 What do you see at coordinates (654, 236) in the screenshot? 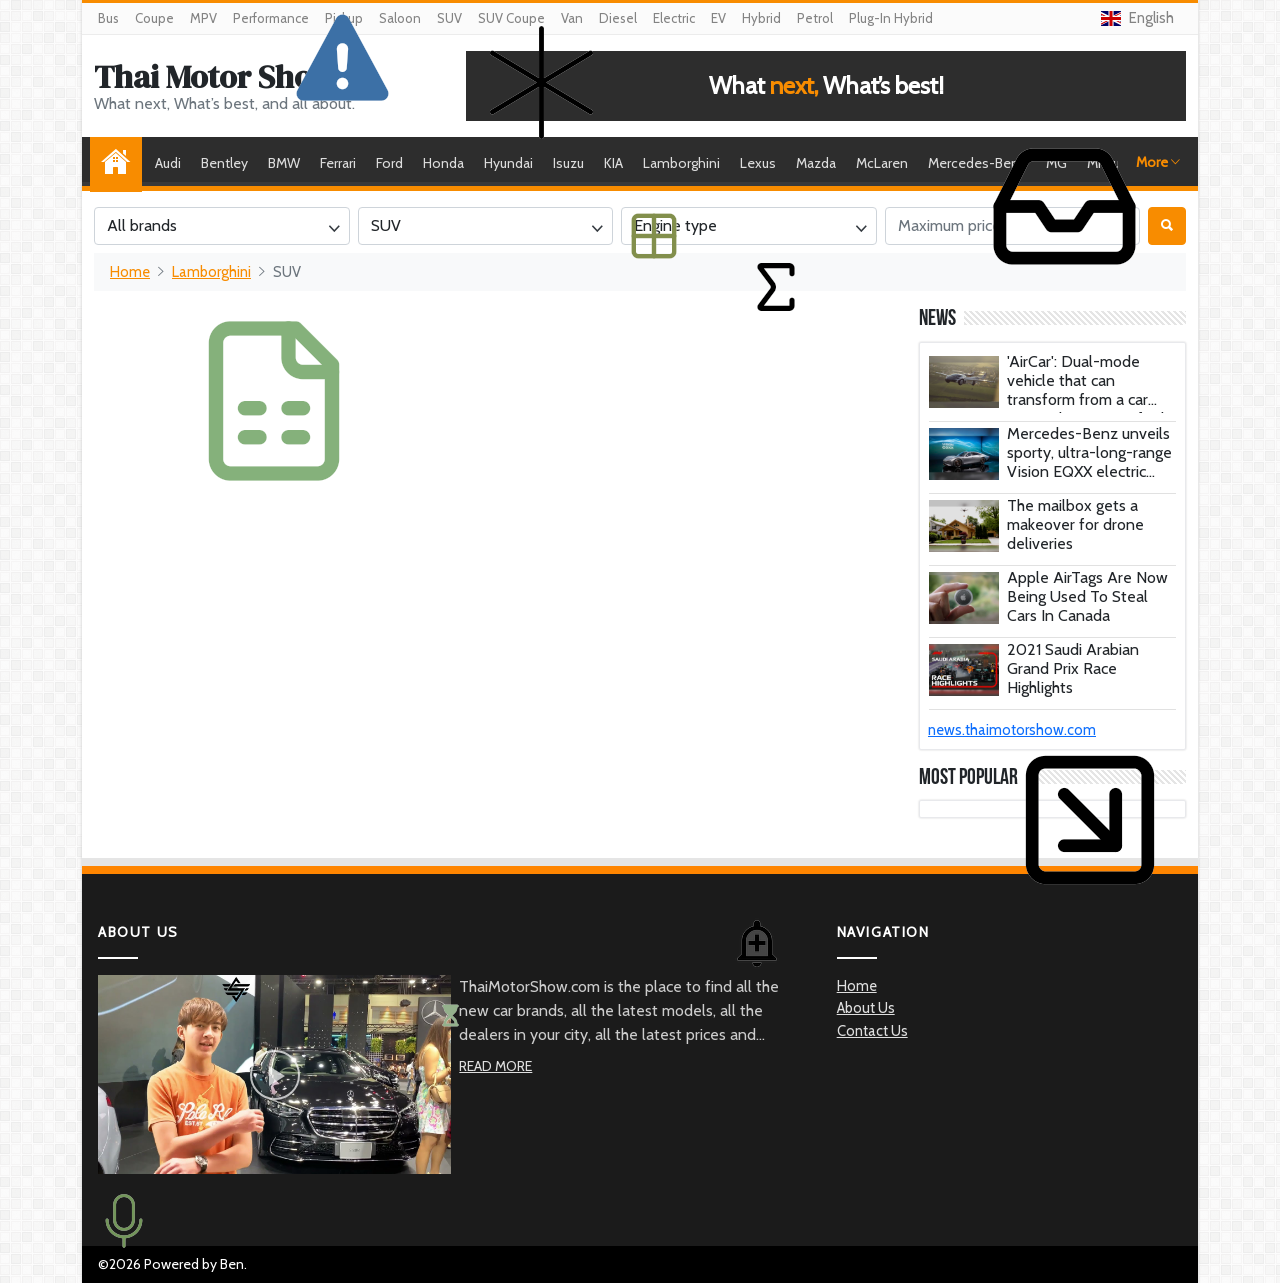
I see `switch to grid view` at bounding box center [654, 236].